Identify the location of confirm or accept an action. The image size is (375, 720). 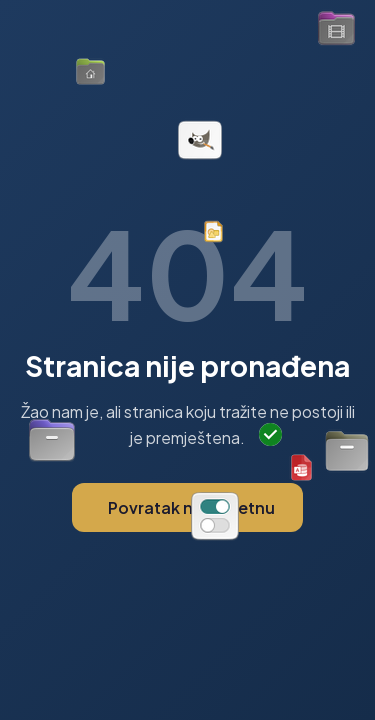
(270, 434).